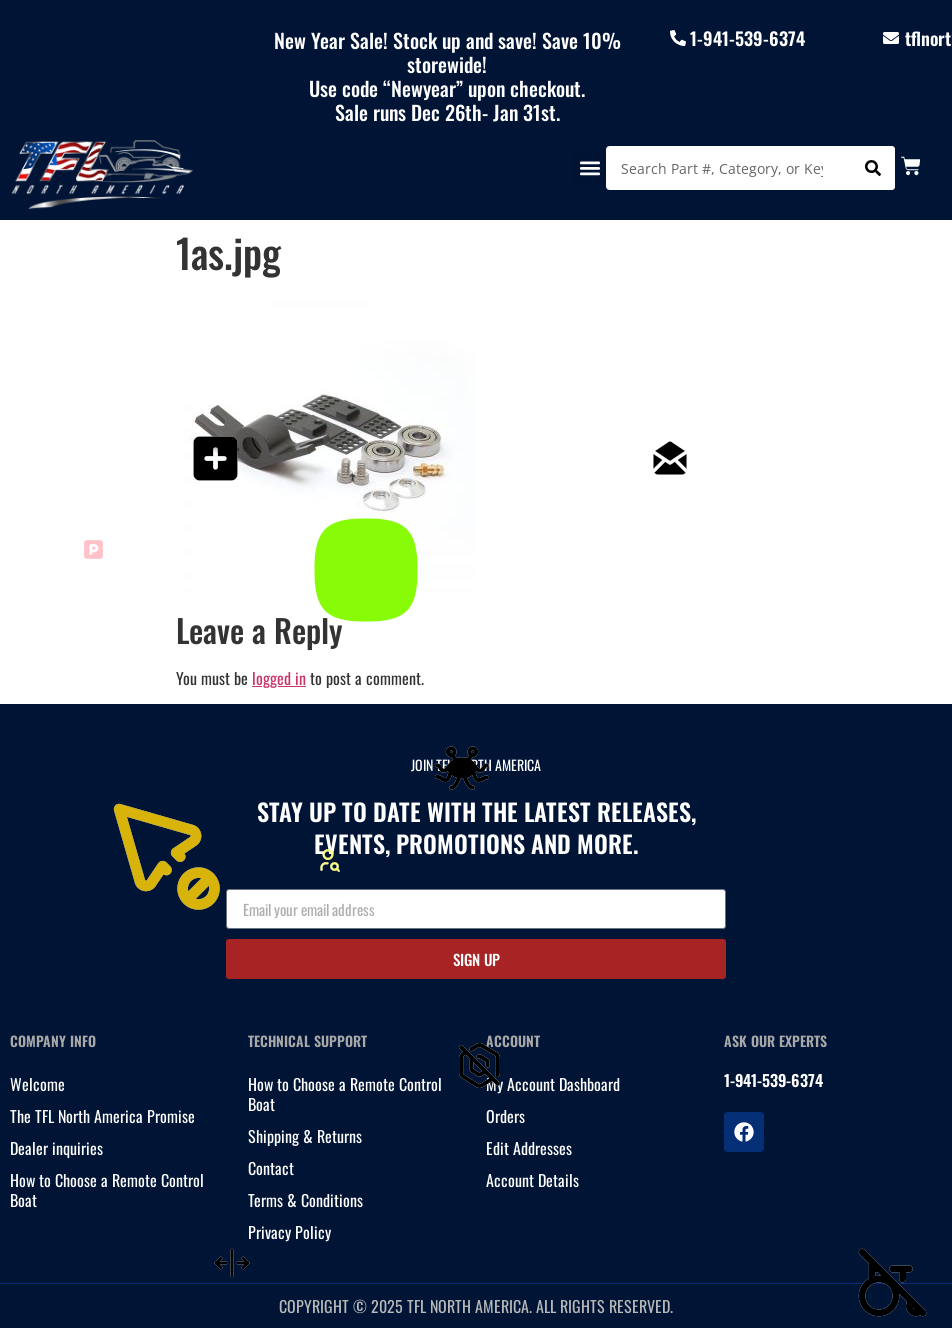  Describe the element at coordinates (232, 1263) in the screenshot. I see `expand or resize content horizontally` at that location.